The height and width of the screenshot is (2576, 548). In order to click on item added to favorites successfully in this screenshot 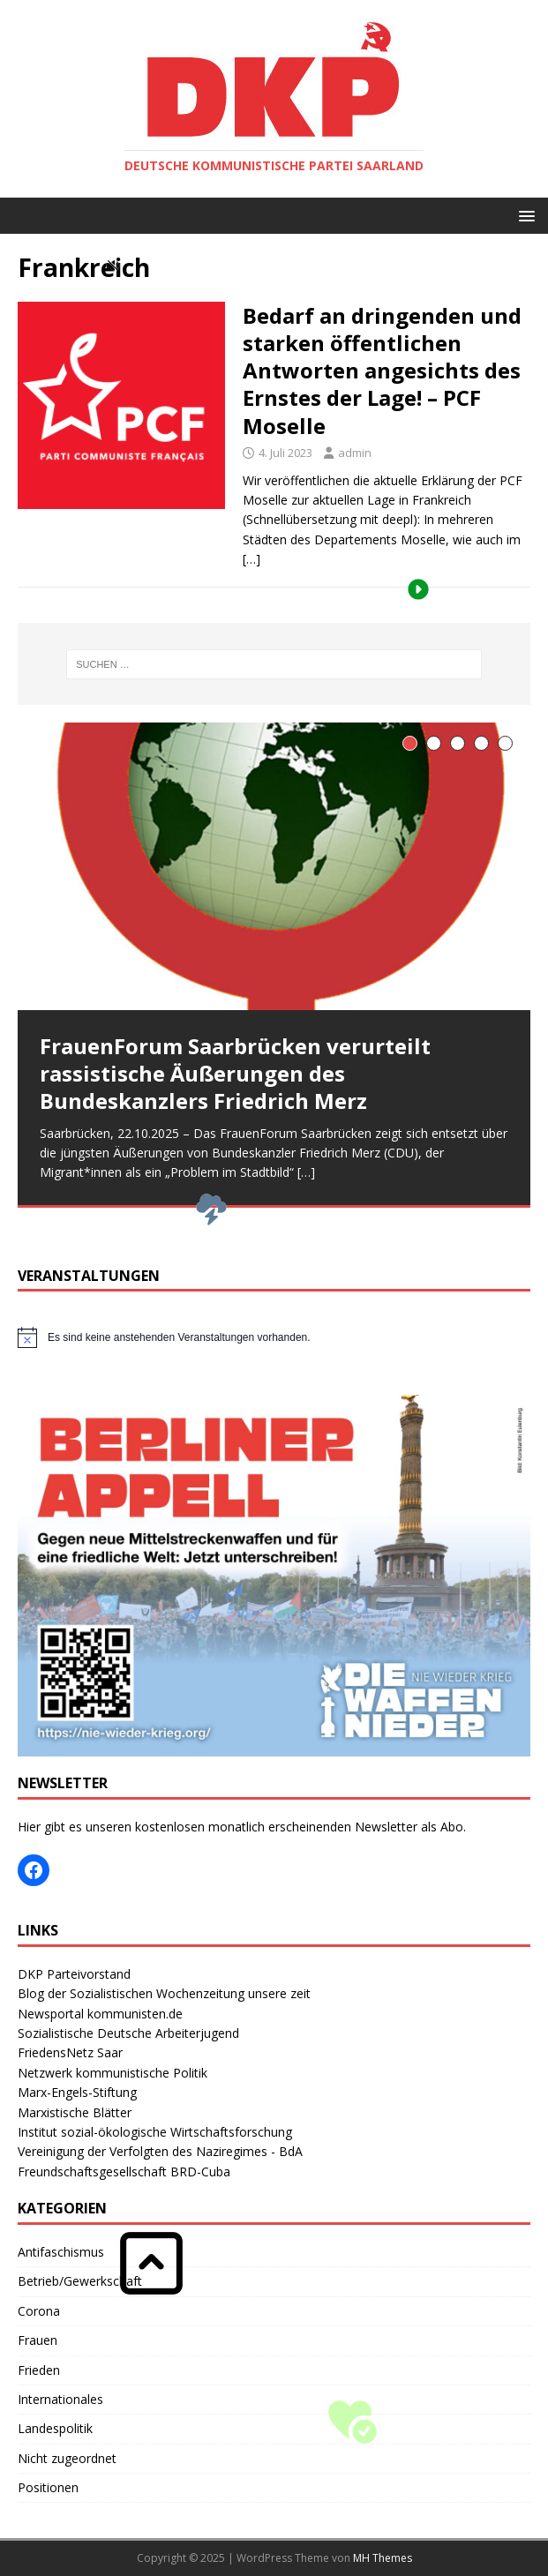, I will do `click(352, 2419)`.